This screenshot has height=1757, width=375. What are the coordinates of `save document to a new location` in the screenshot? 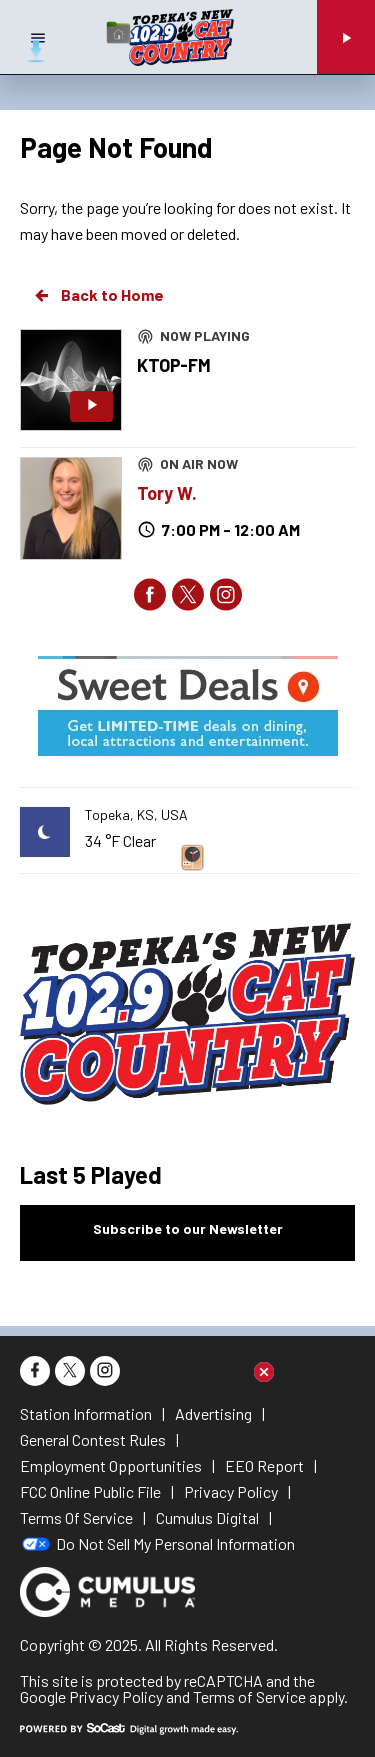 It's located at (36, 50).